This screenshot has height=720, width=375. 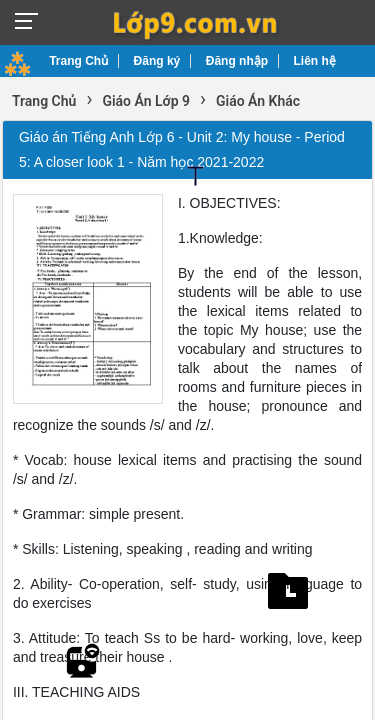 I want to click on insert or edit text, so click(x=195, y=175).